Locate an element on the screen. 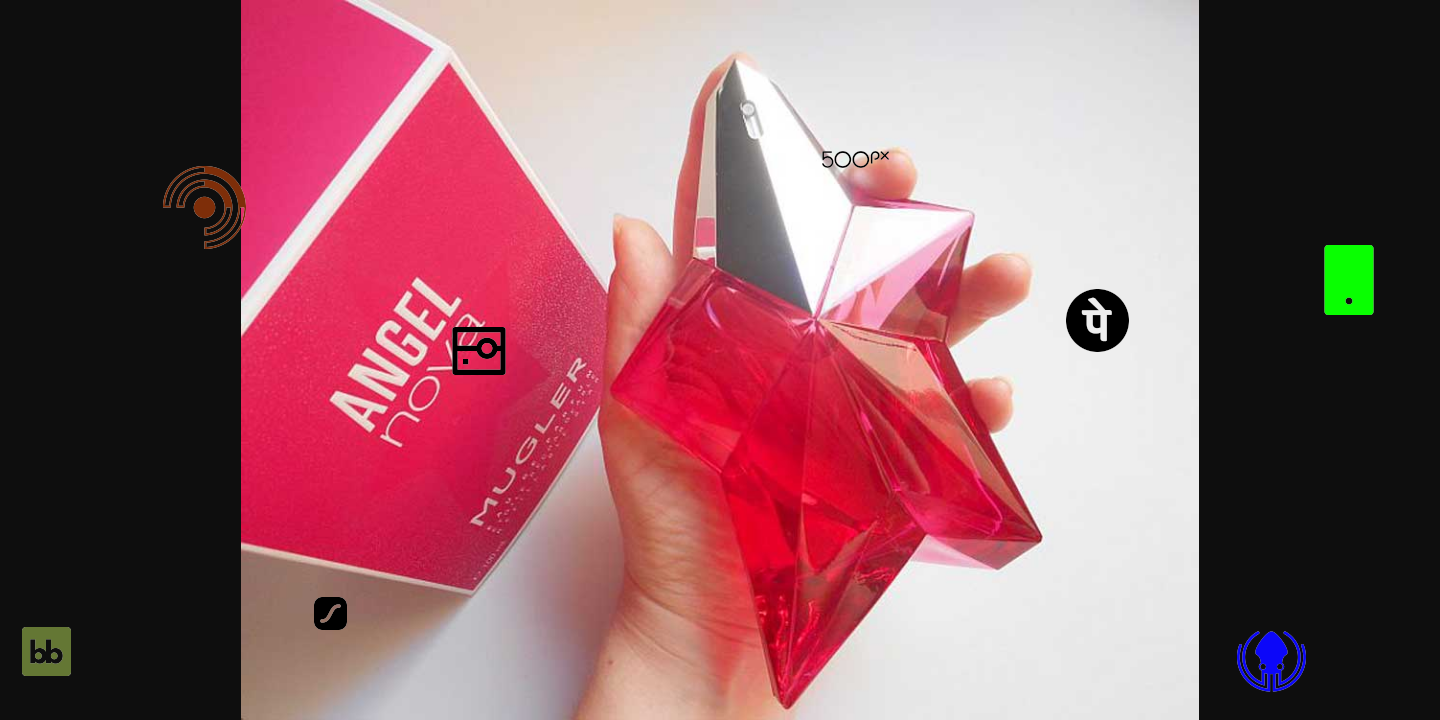 This screenshot has height=720, width=1440. open lottiefiles app is located at coordinates (330, 613).